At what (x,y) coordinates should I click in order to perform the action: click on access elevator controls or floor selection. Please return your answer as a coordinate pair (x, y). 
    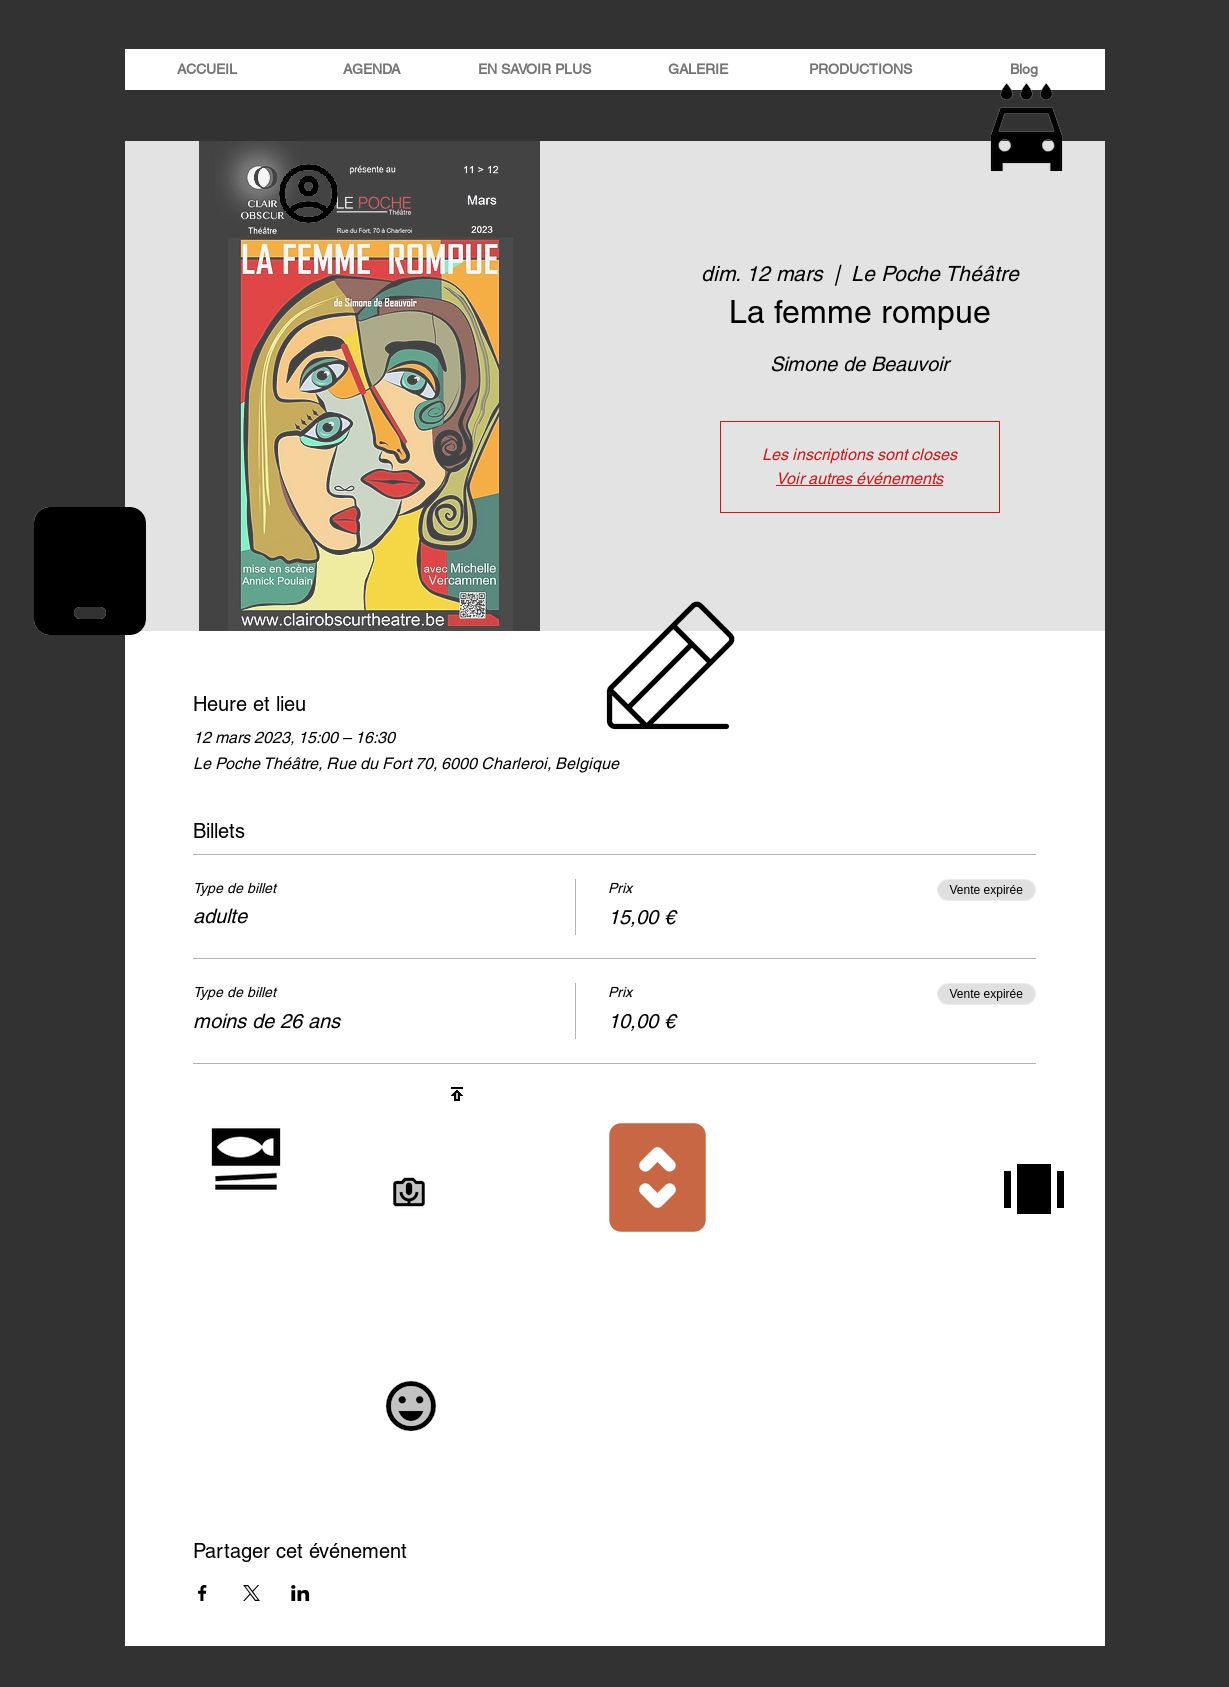
    Looking at the image, I should click on (657, 1177).